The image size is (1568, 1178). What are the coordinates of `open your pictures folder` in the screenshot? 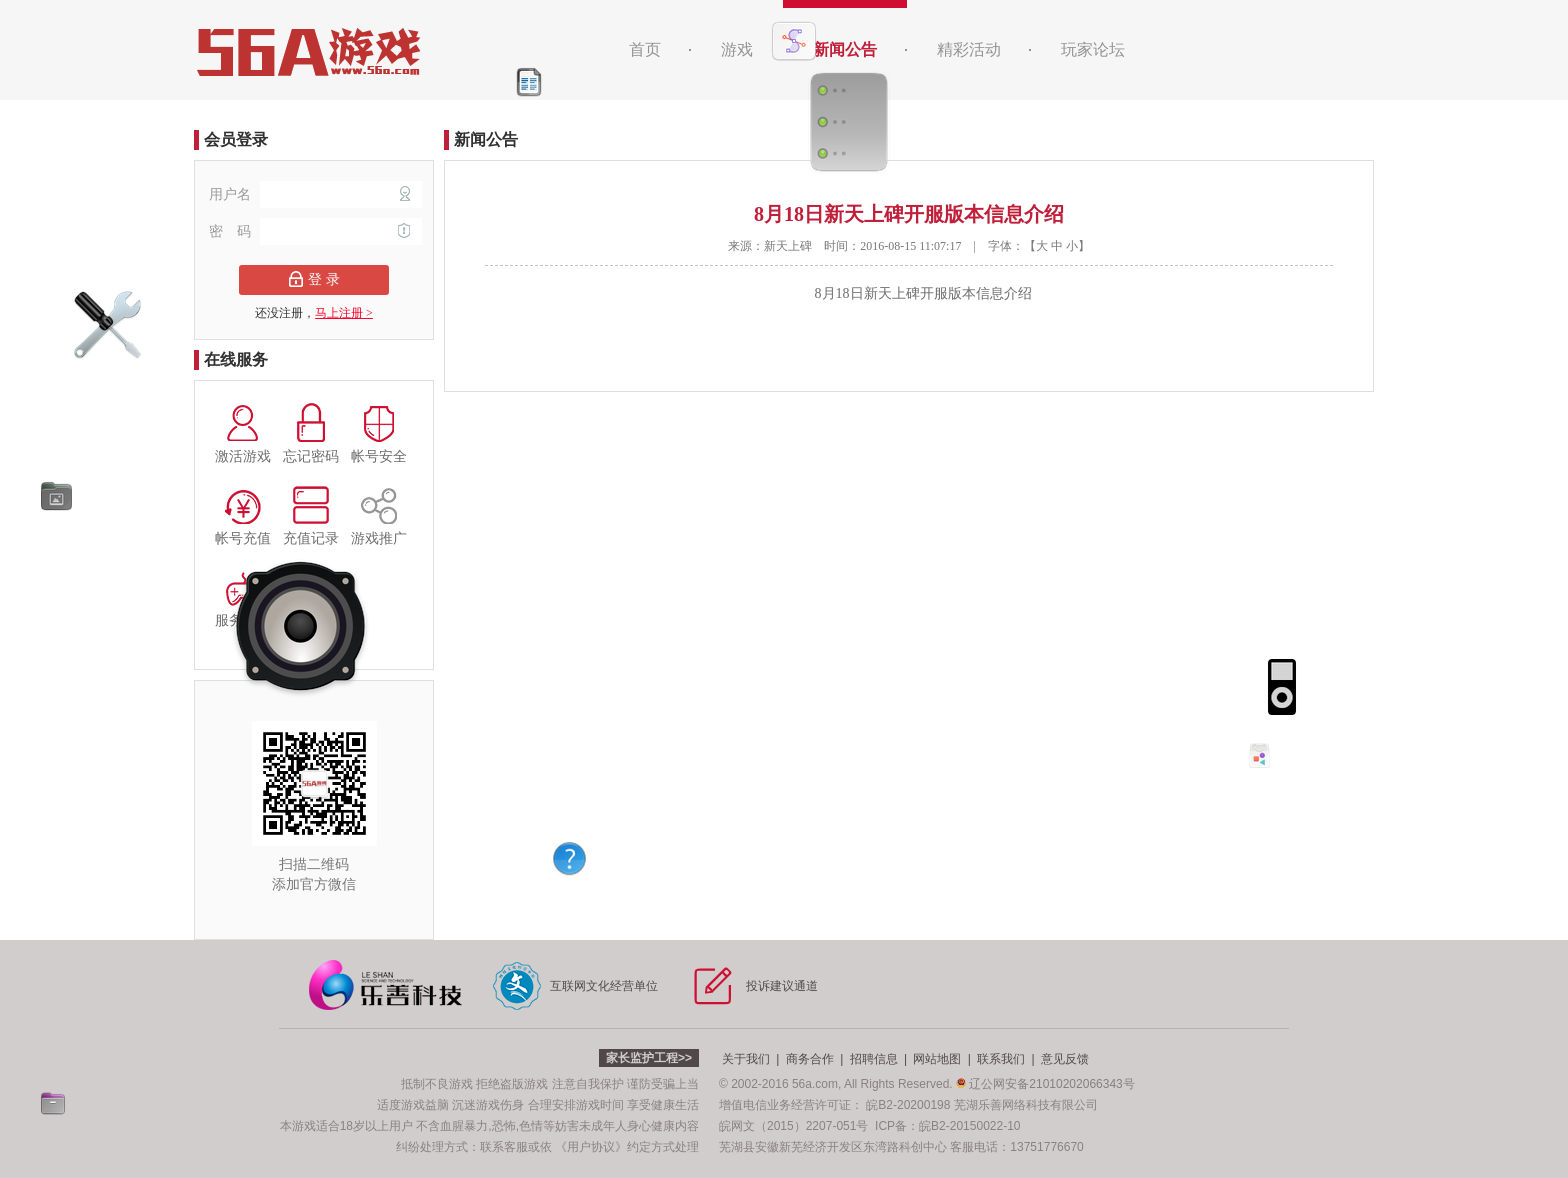 It's located at (56, 495).